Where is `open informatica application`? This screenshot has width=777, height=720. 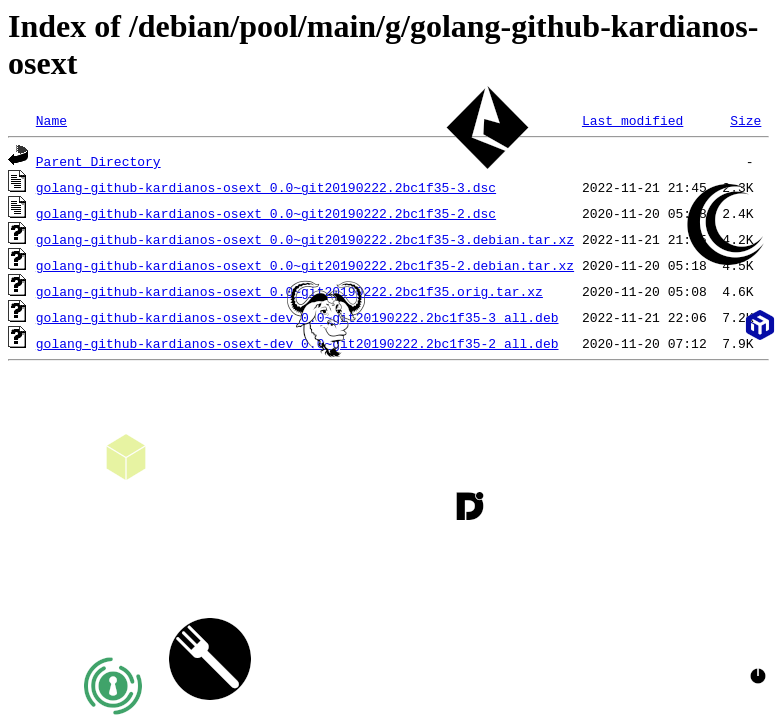 open informatica application is located at coordinates (487, 127).